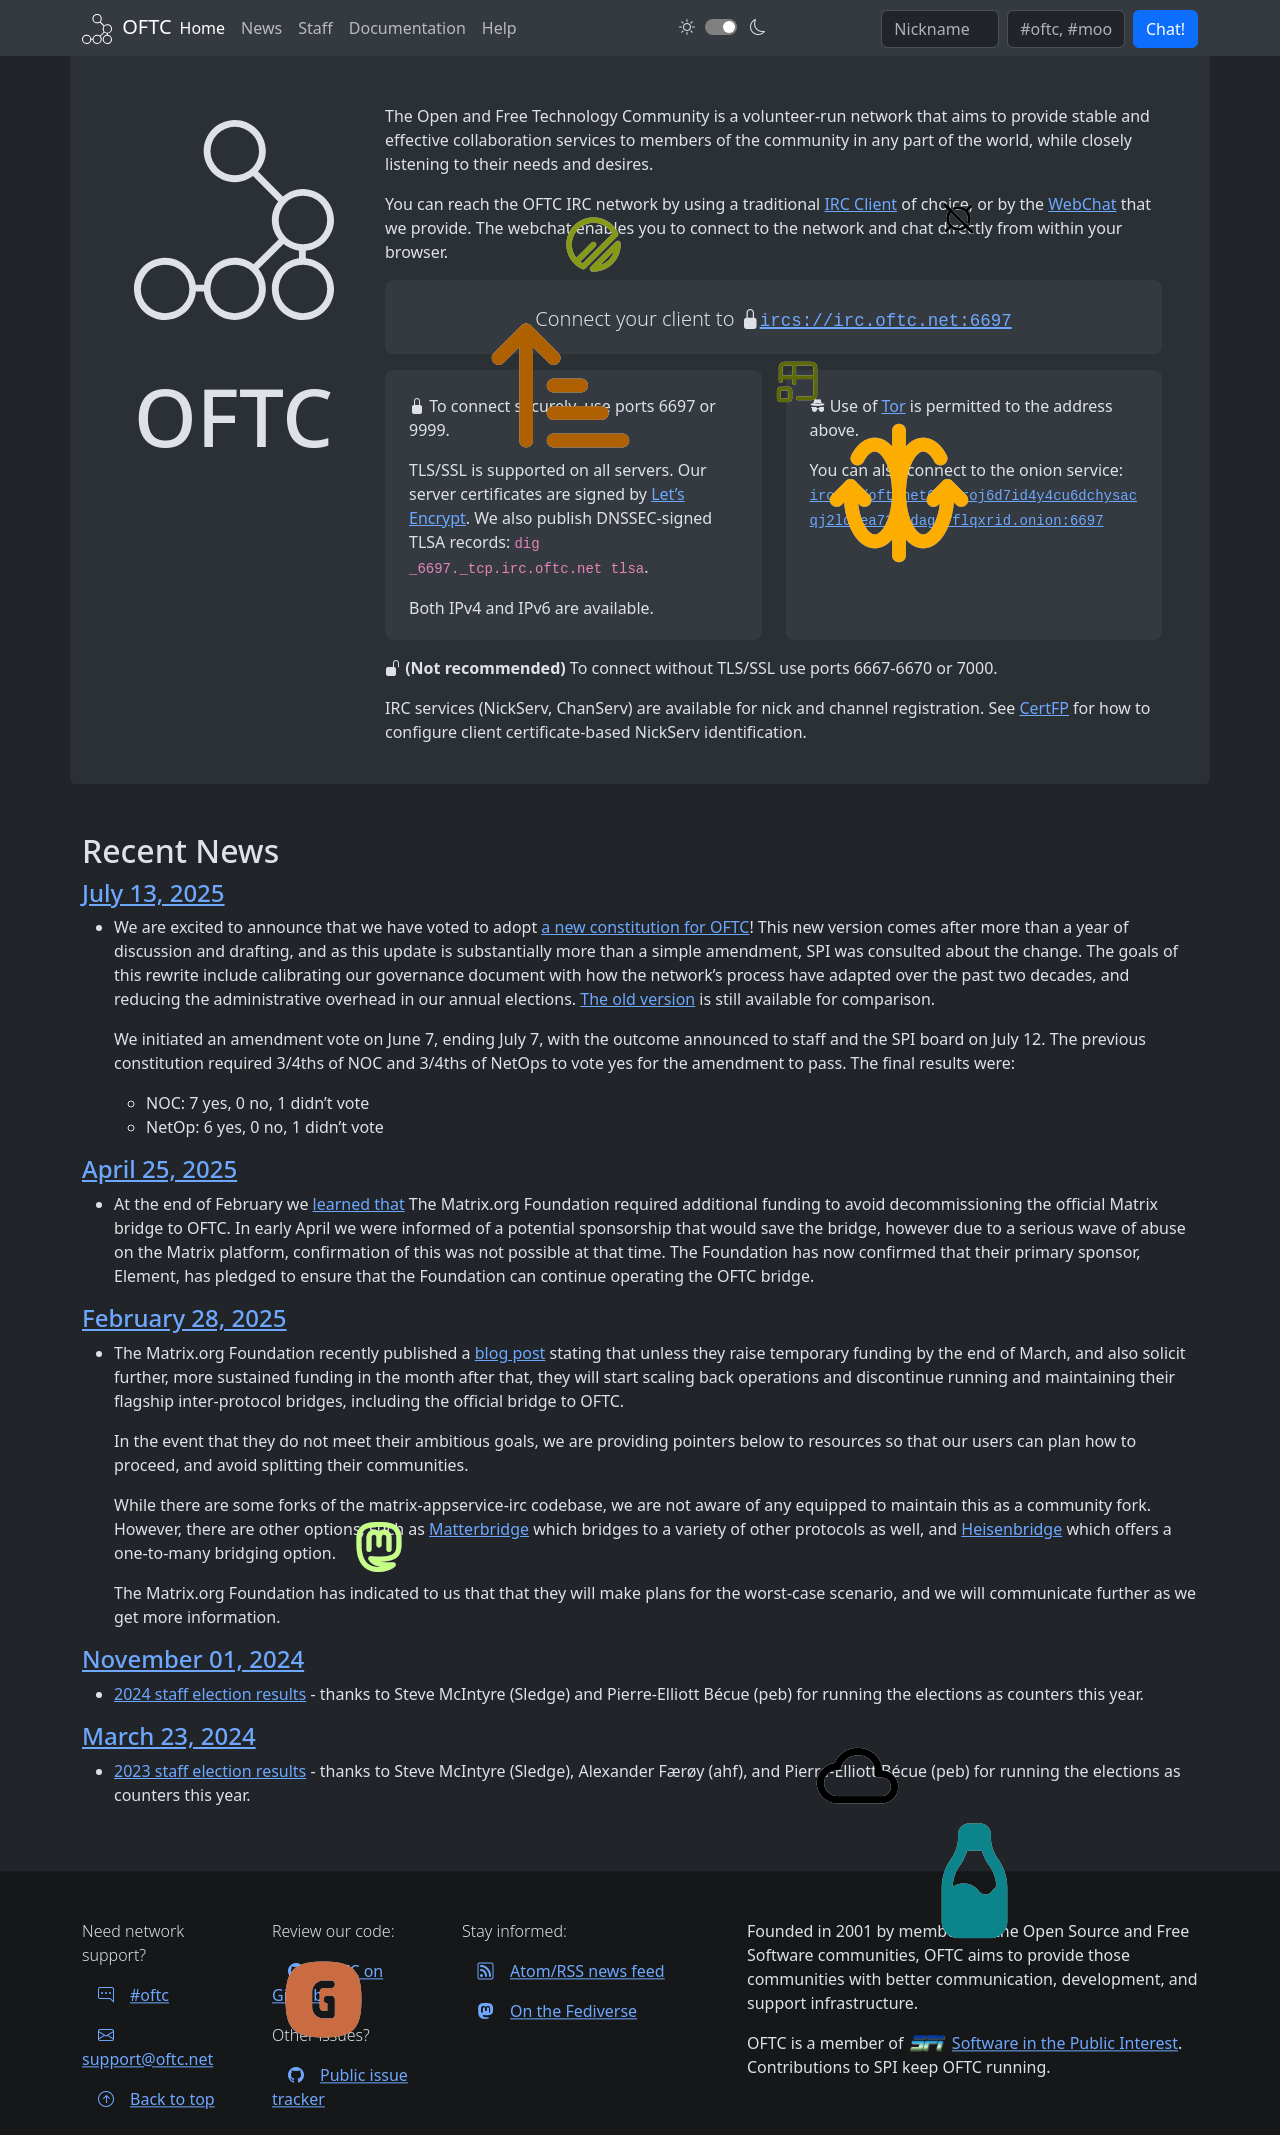  What do you see at coordinates (593, 244) in the screenshot?
I see `planetscale database platform logo` at bounding box center [593, 244].